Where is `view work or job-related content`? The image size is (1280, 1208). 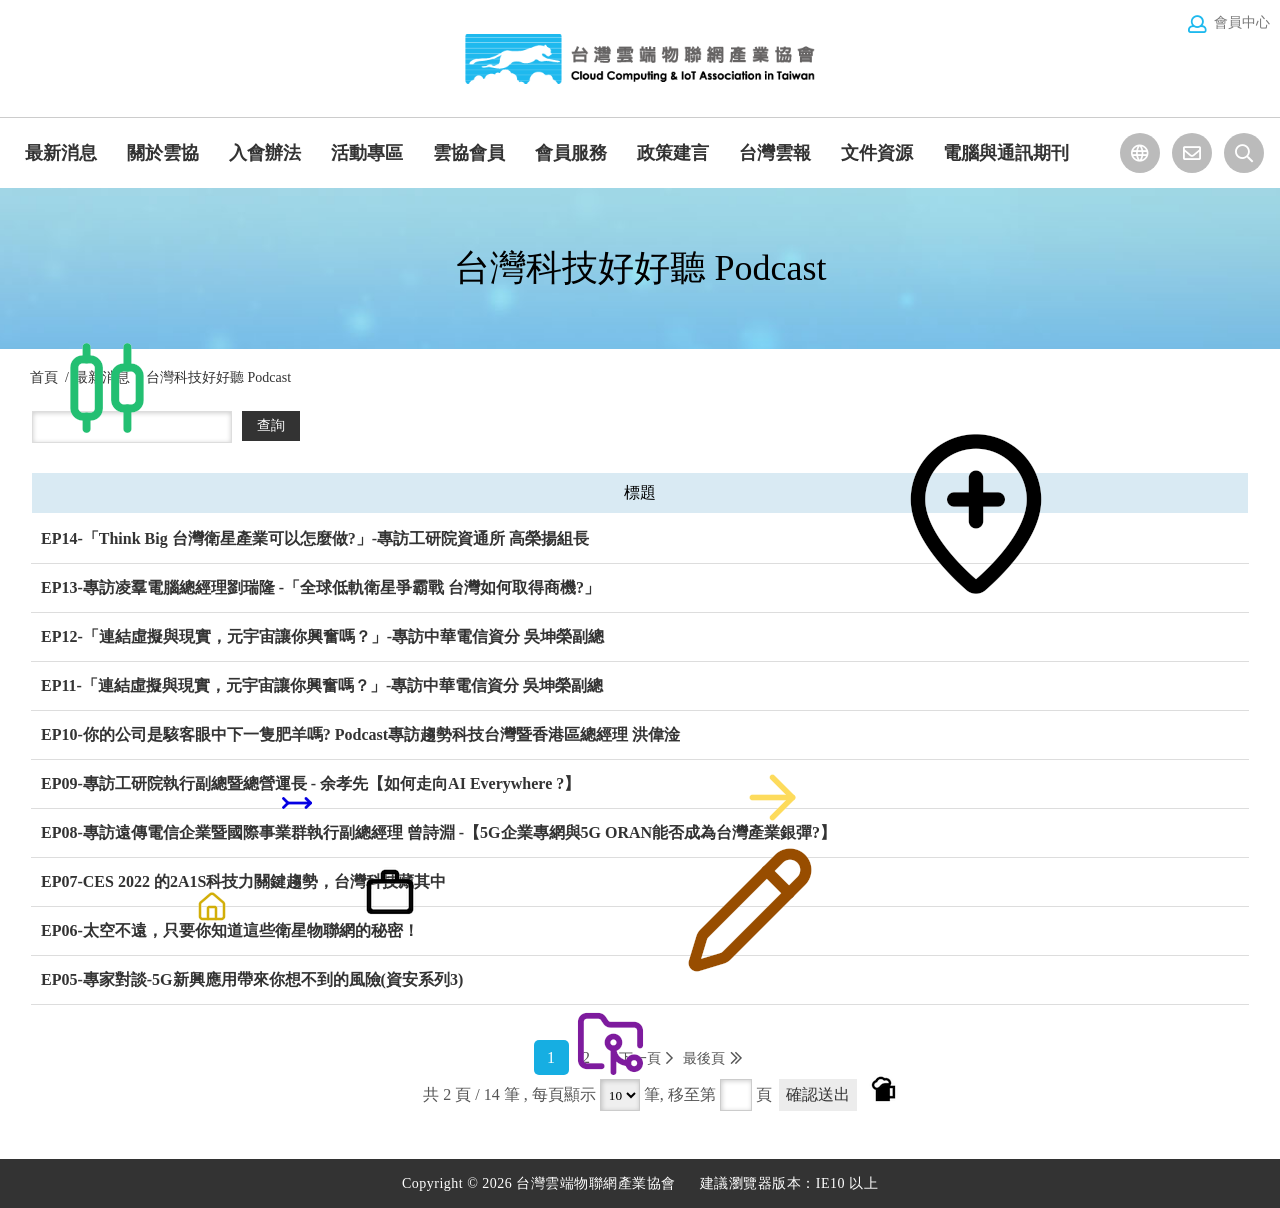 view work or job-related content is located at coordinates (390, 893).